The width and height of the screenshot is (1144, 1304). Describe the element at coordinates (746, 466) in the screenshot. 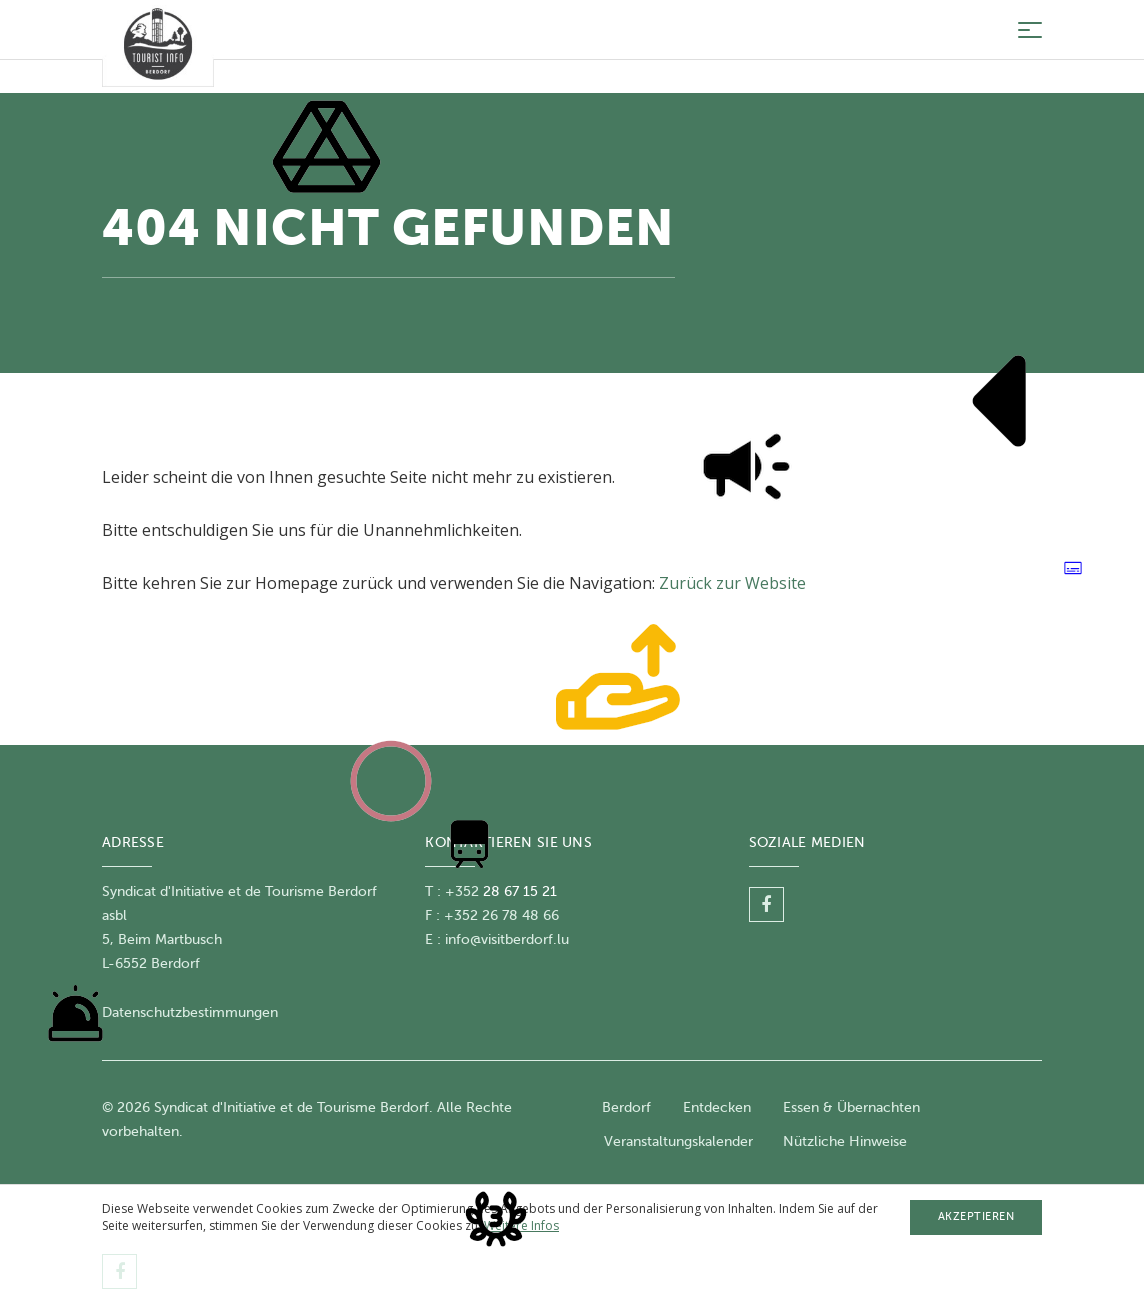

I see `view announcements or notifications` at that location.